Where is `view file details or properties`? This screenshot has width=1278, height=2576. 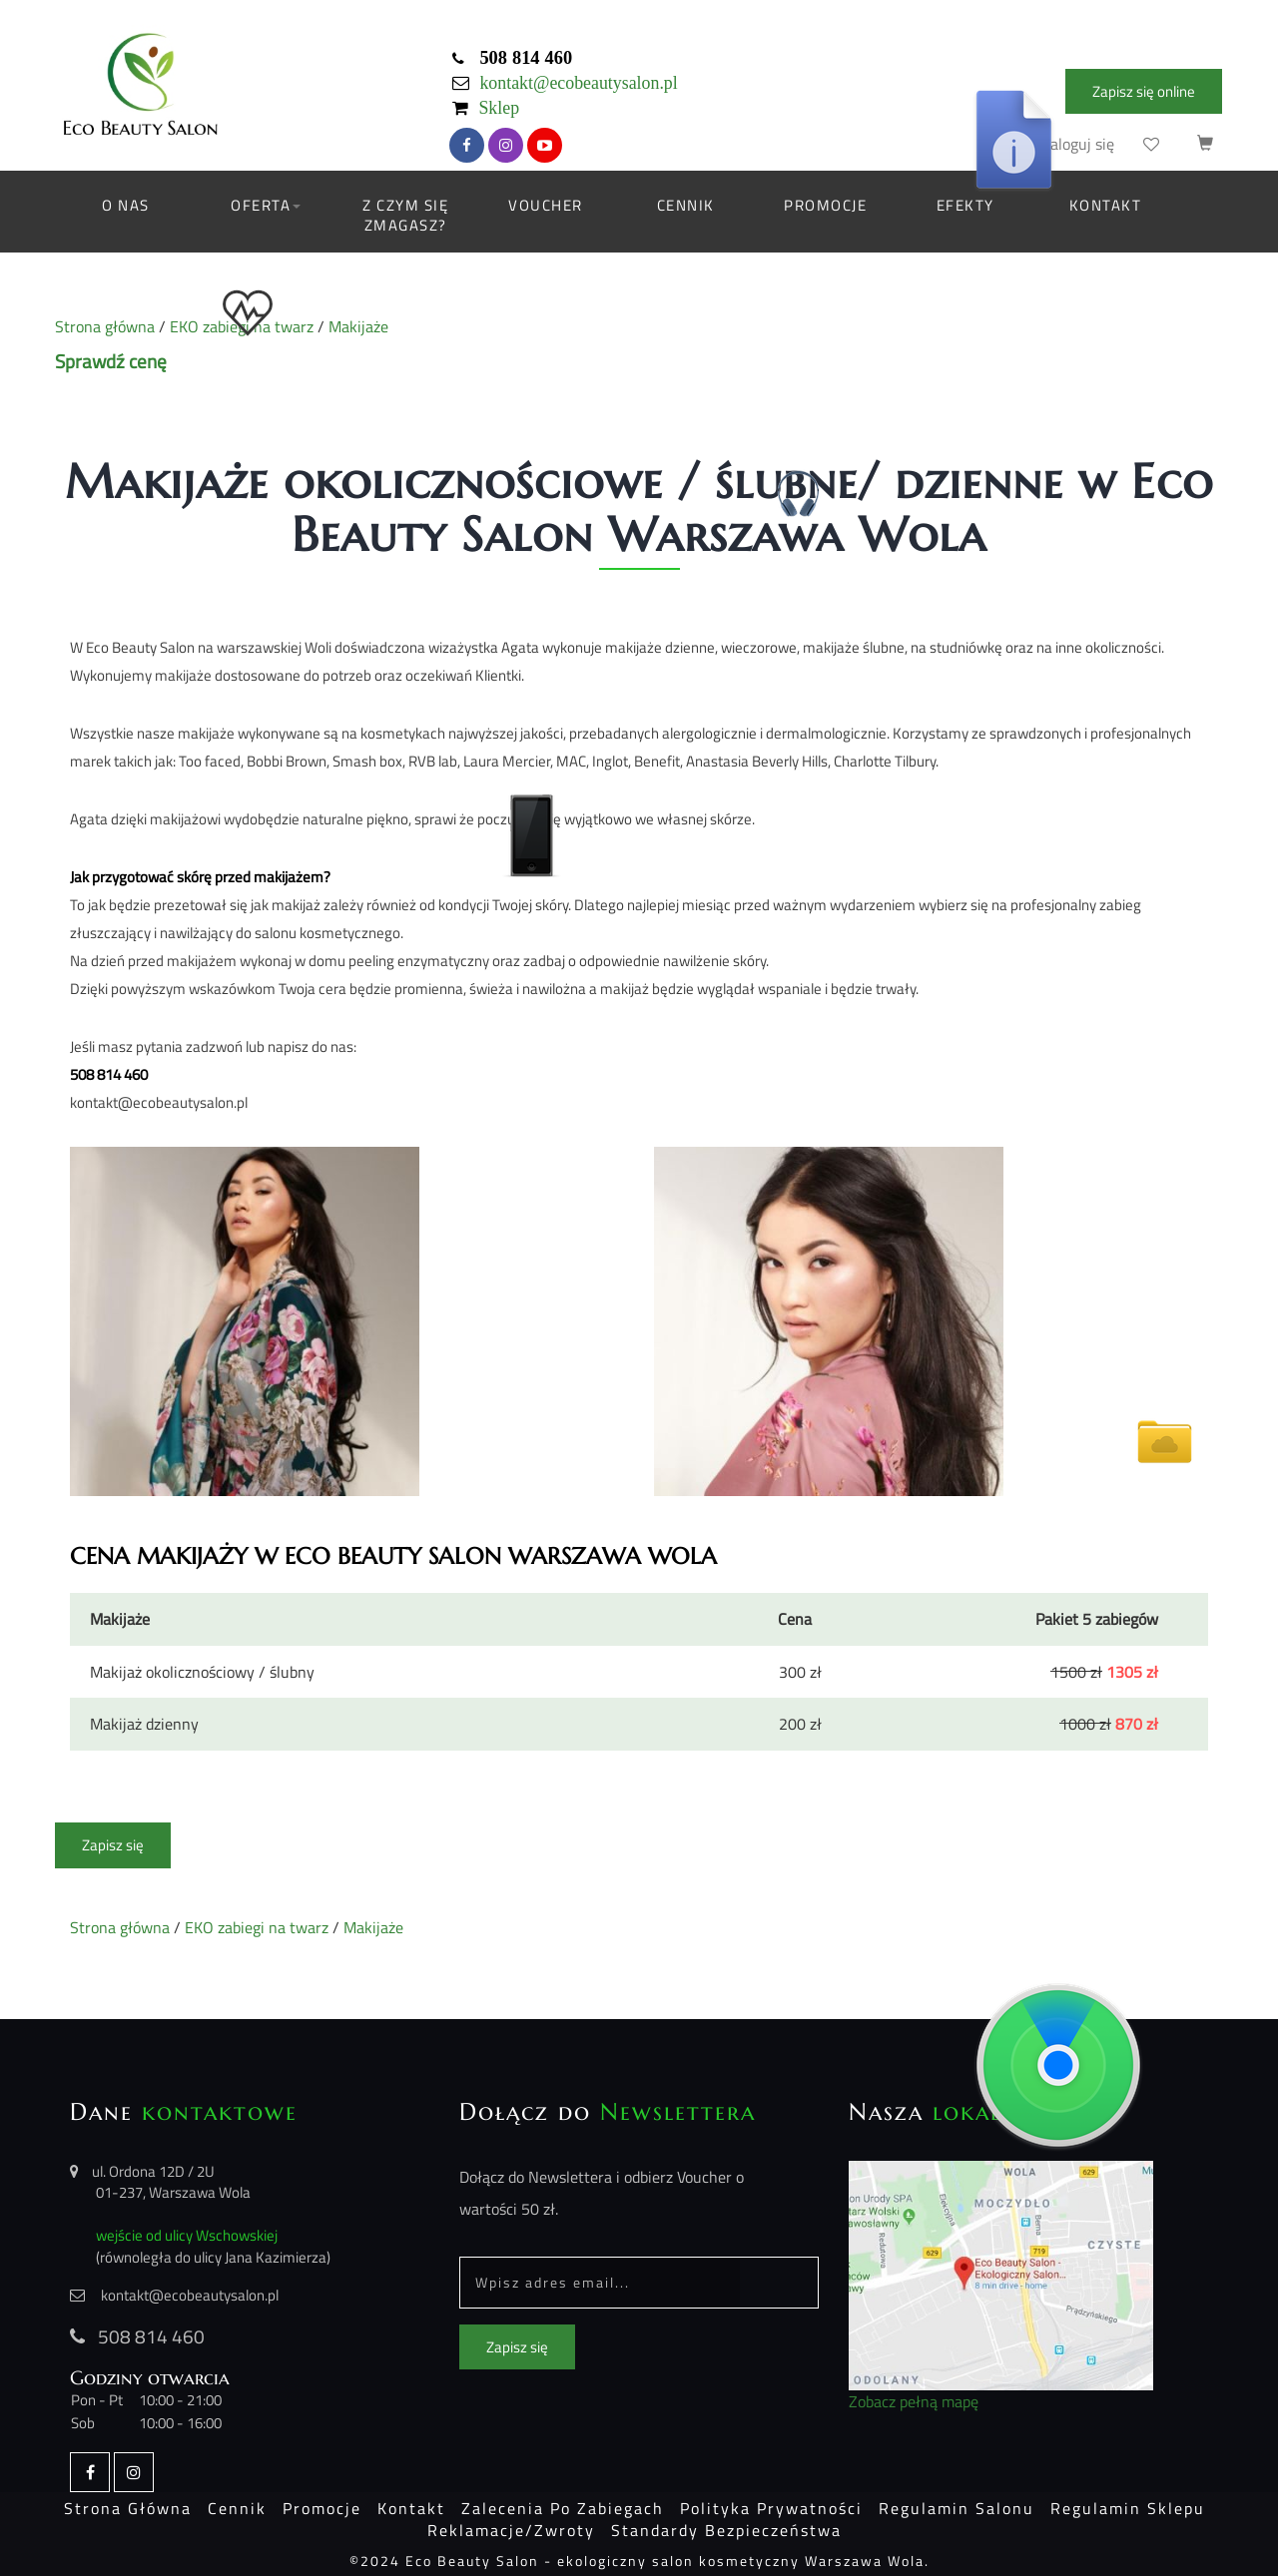 view file details or properties is located at coordinates (1013, 141).